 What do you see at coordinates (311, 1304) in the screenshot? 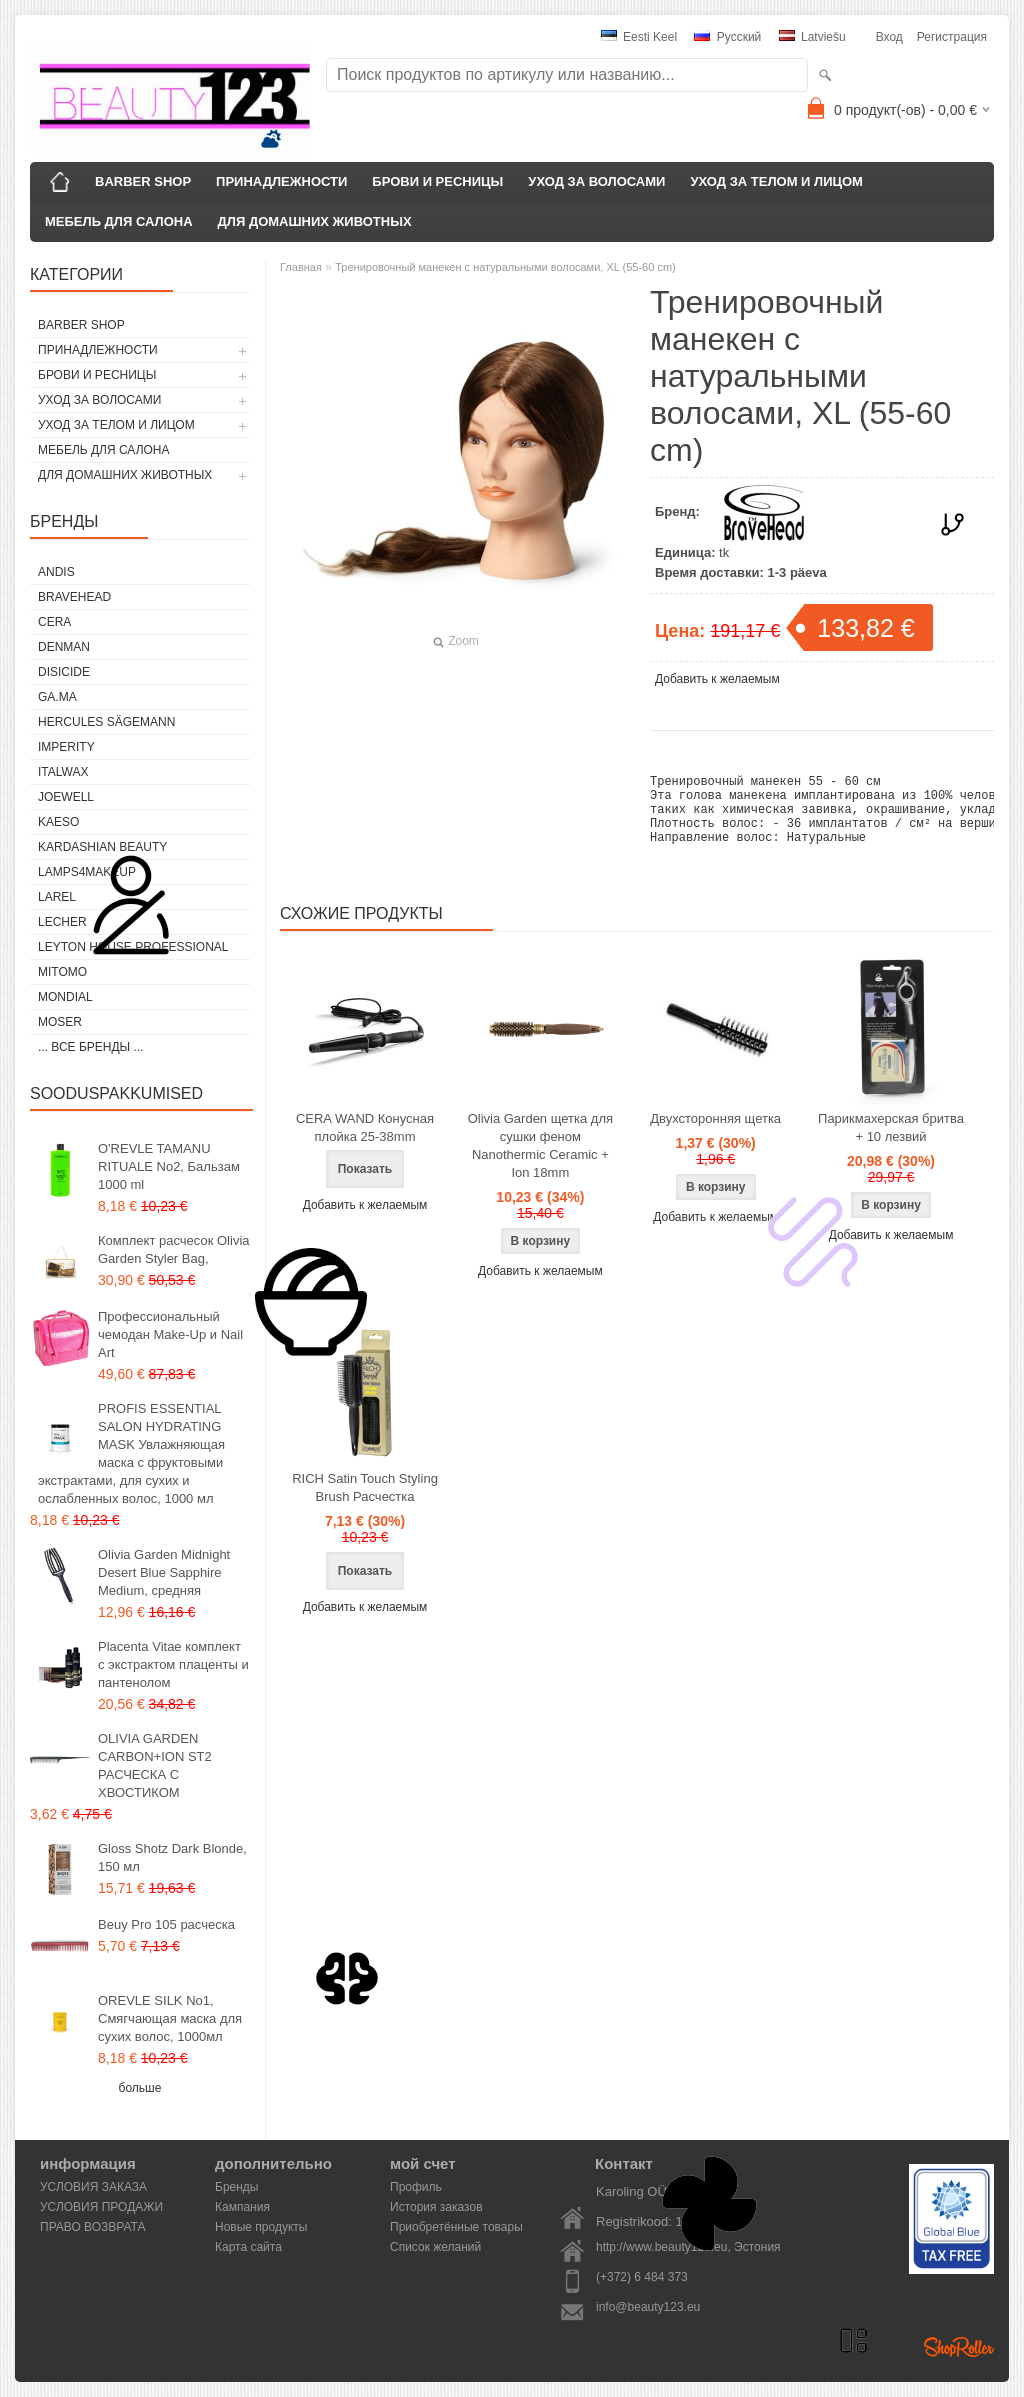
I see `view food or meal options` at bounding box center [311, 1304].